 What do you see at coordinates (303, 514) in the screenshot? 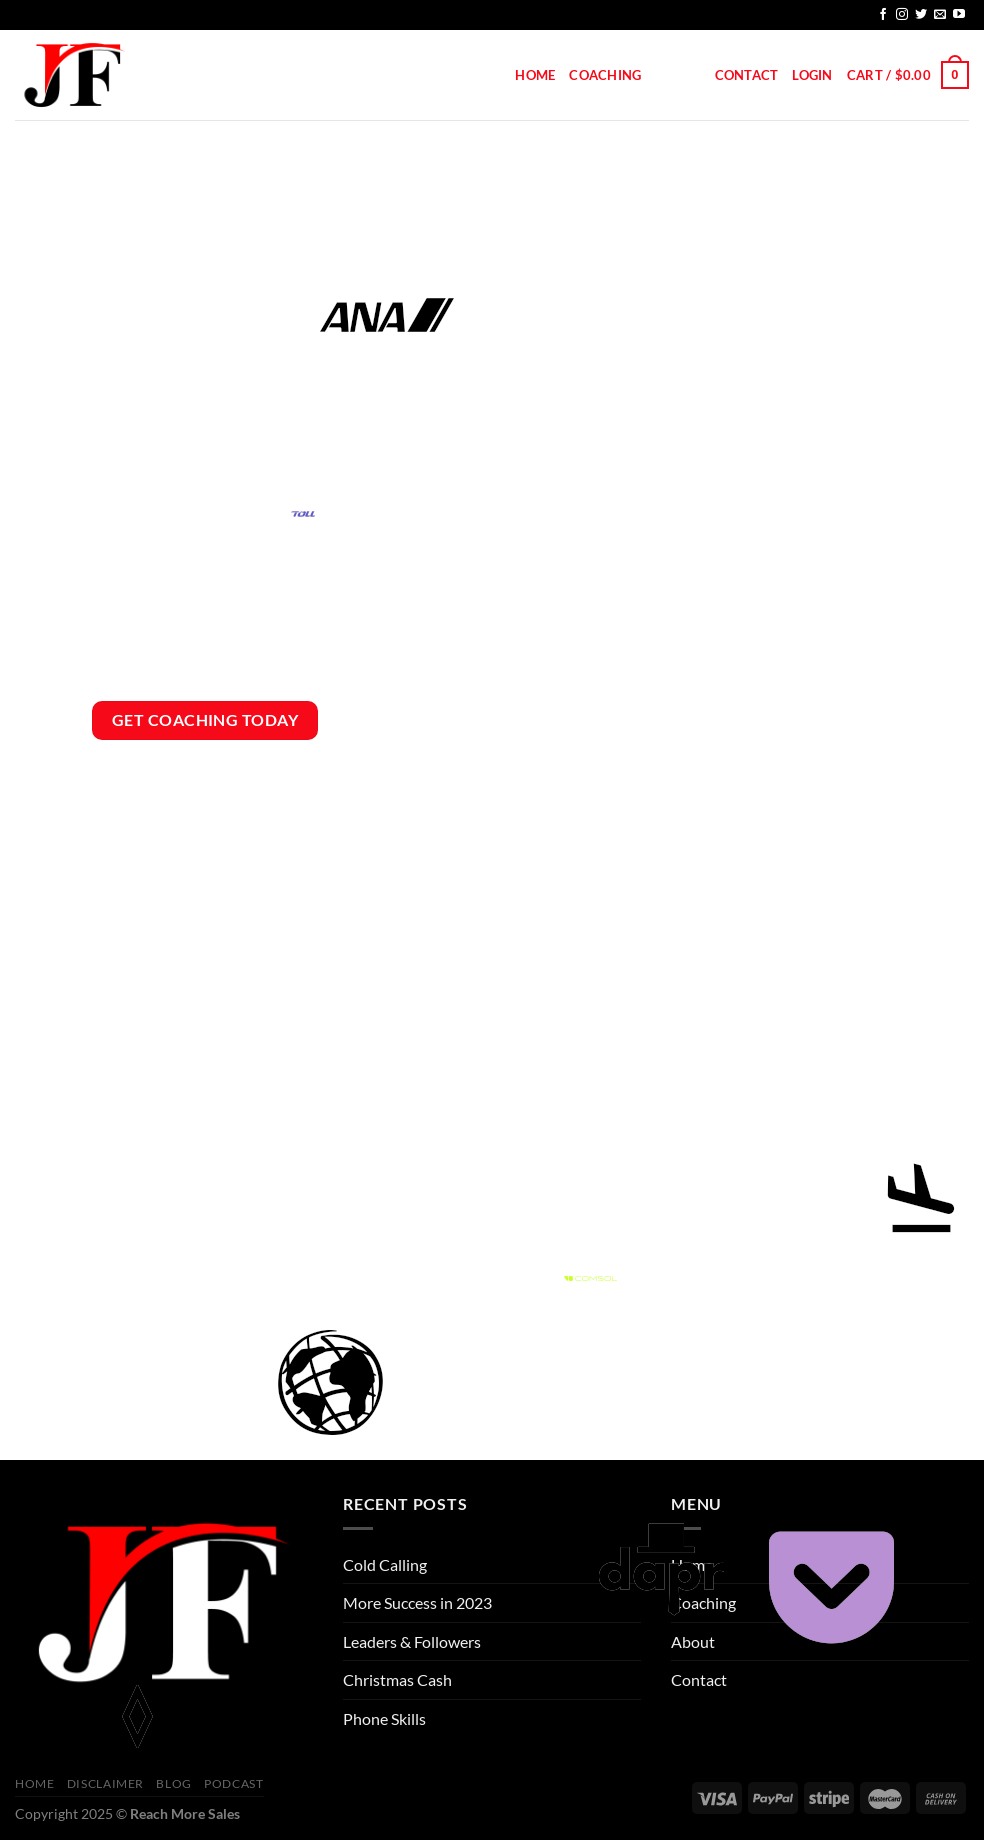
I see `toll group logistics company logo` at bounding box center [303, 514].